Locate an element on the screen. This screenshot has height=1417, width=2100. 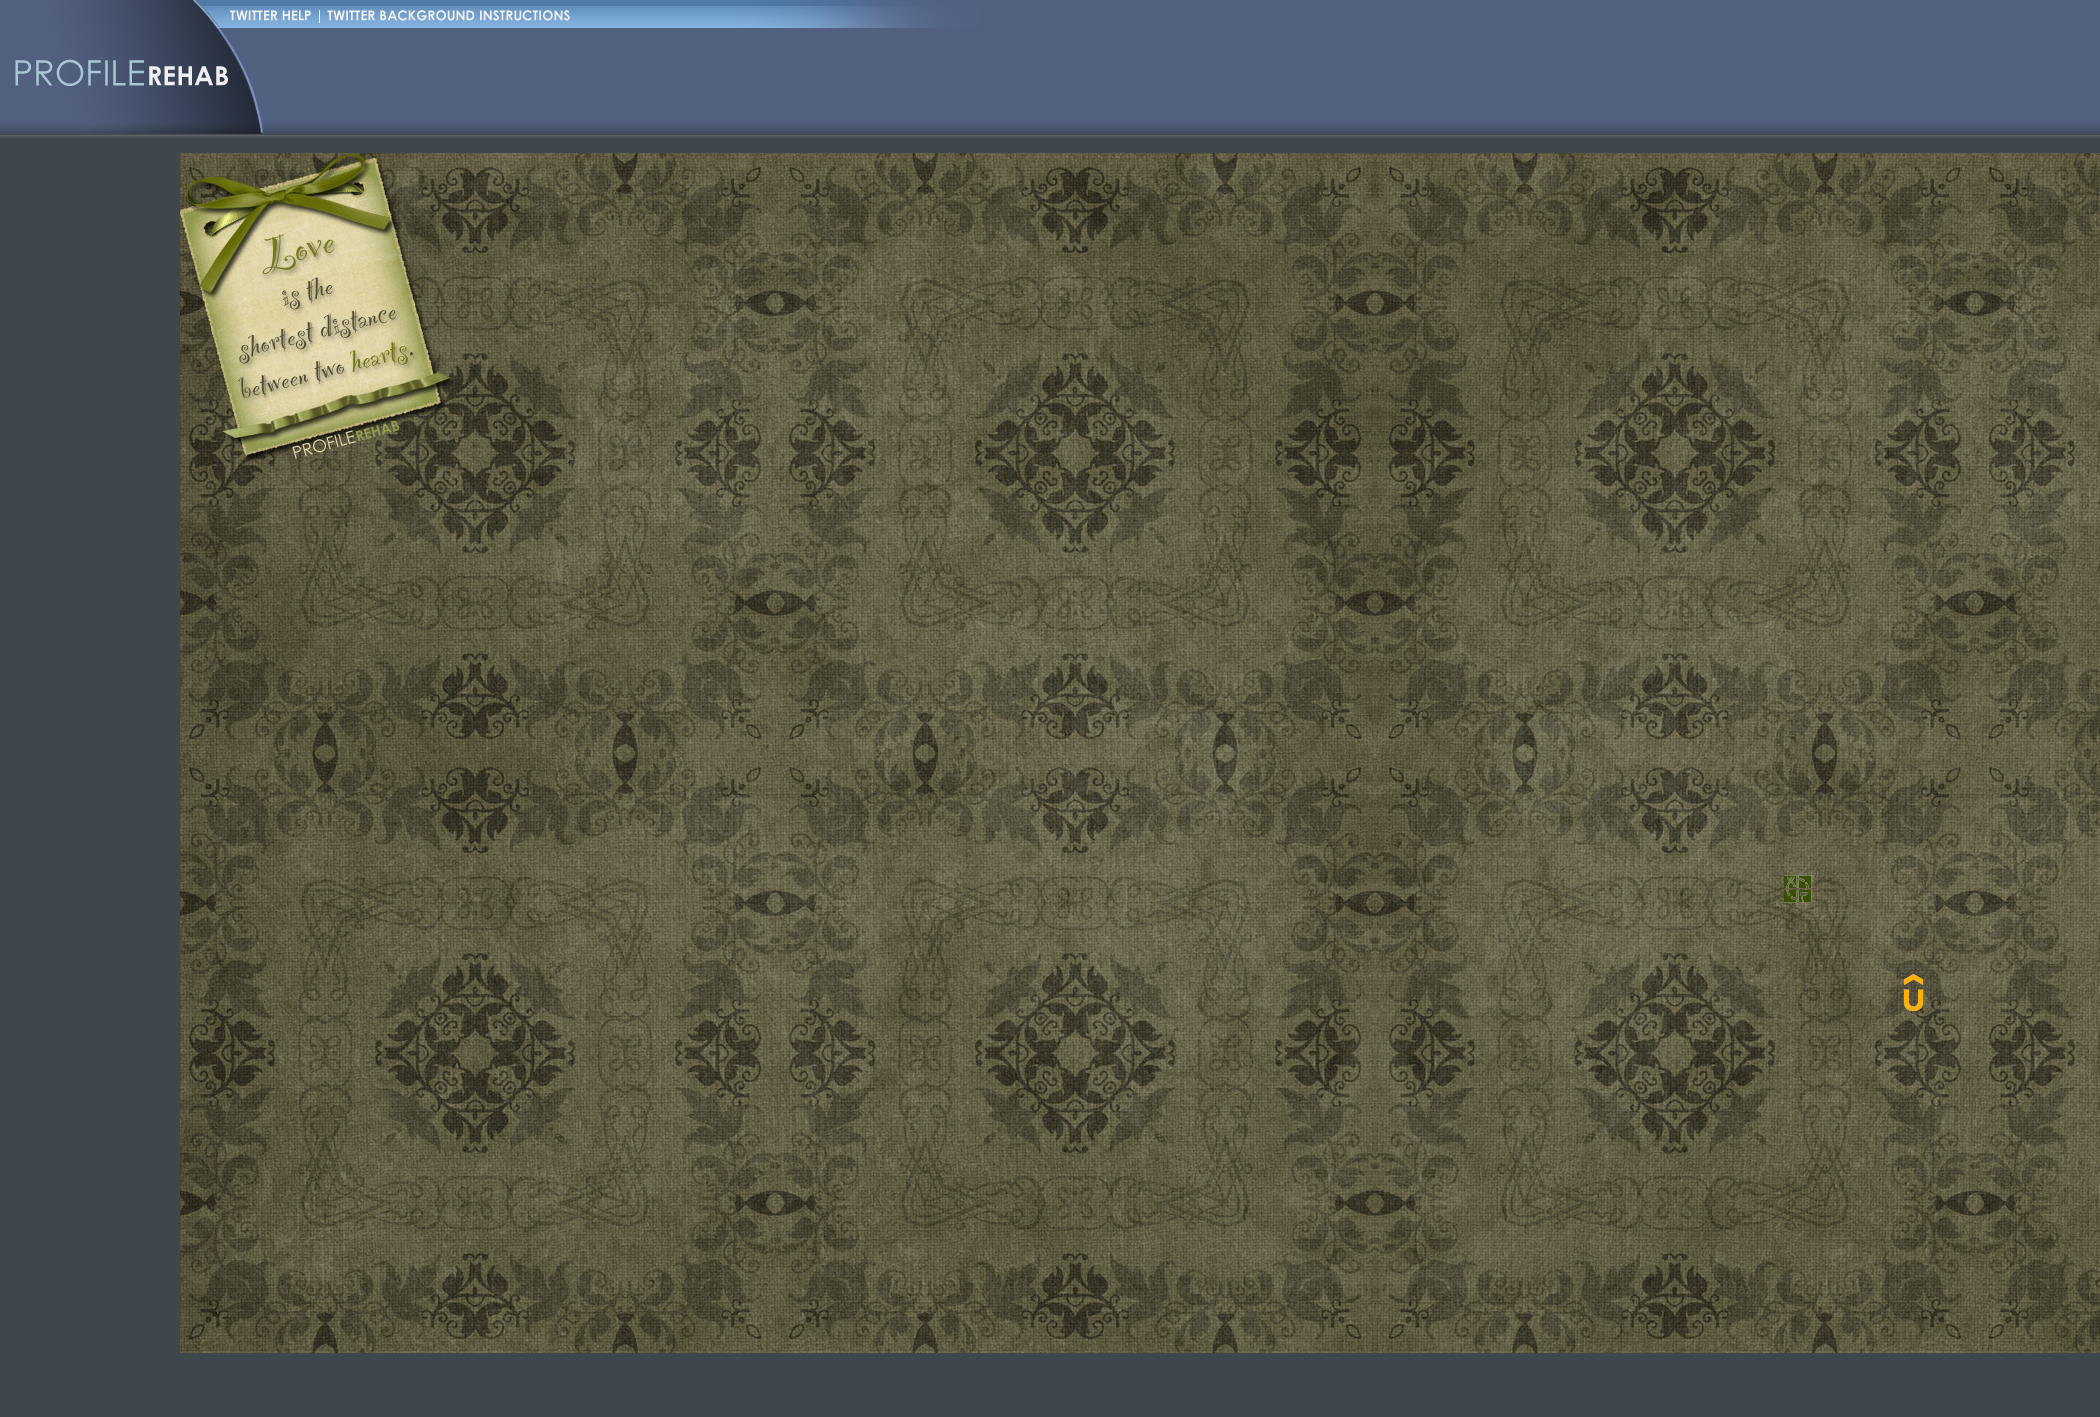
open the udemy app is located at coordinates (1913, 992).